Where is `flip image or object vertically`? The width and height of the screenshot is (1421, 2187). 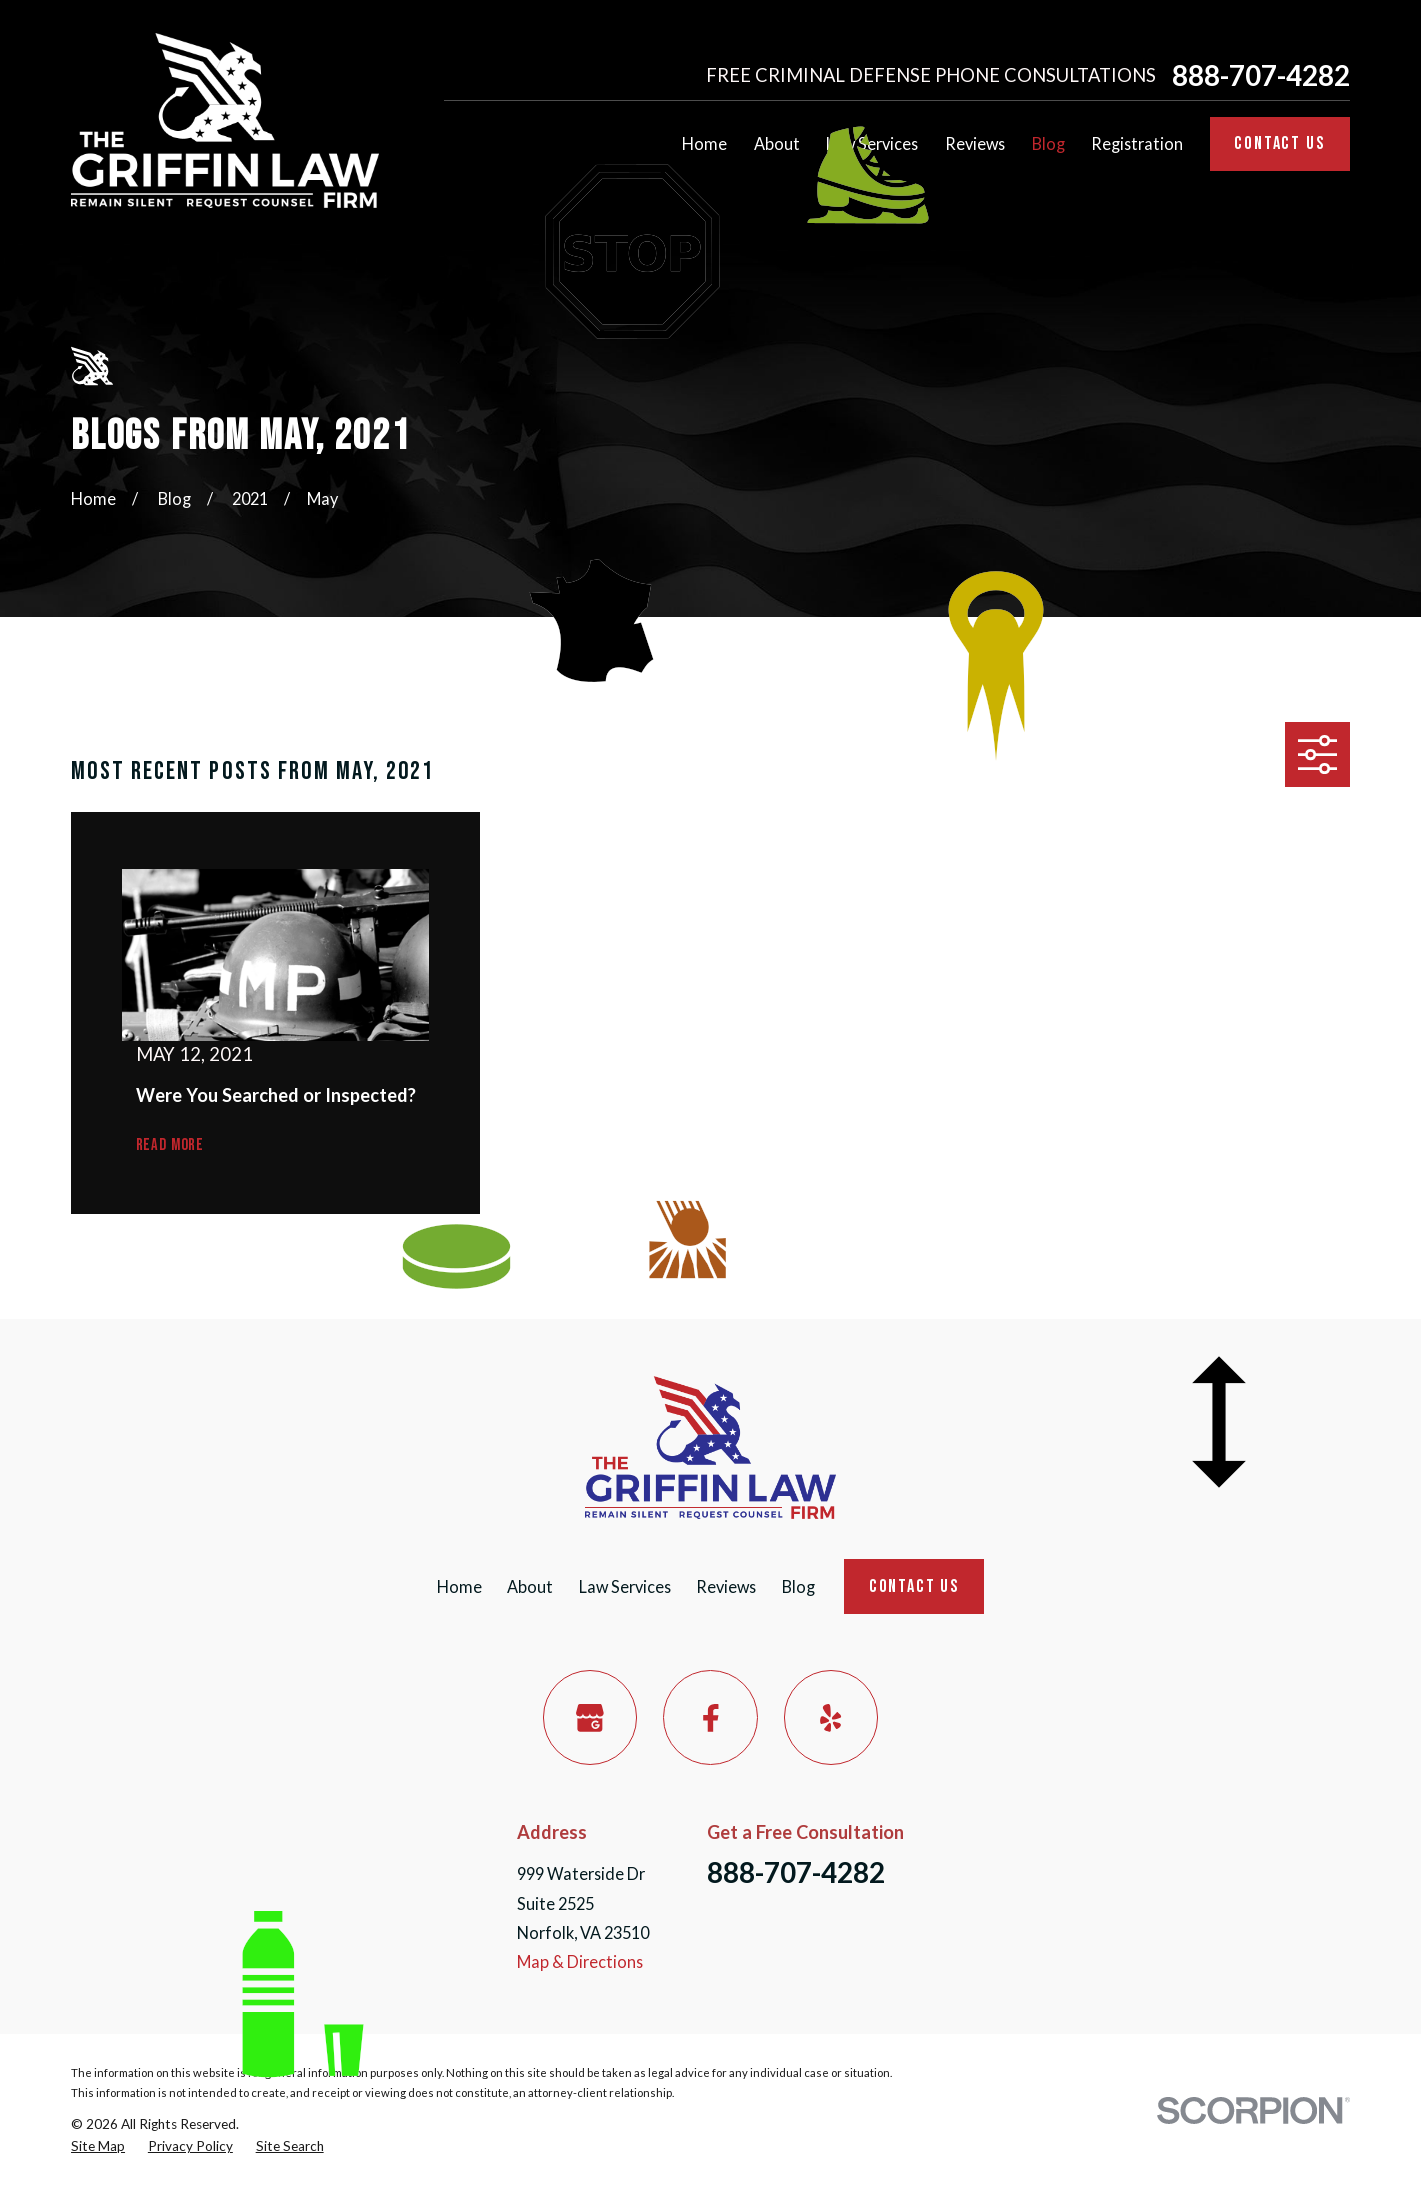
flip image or object vertically is located at coordinates (1219, 1422).